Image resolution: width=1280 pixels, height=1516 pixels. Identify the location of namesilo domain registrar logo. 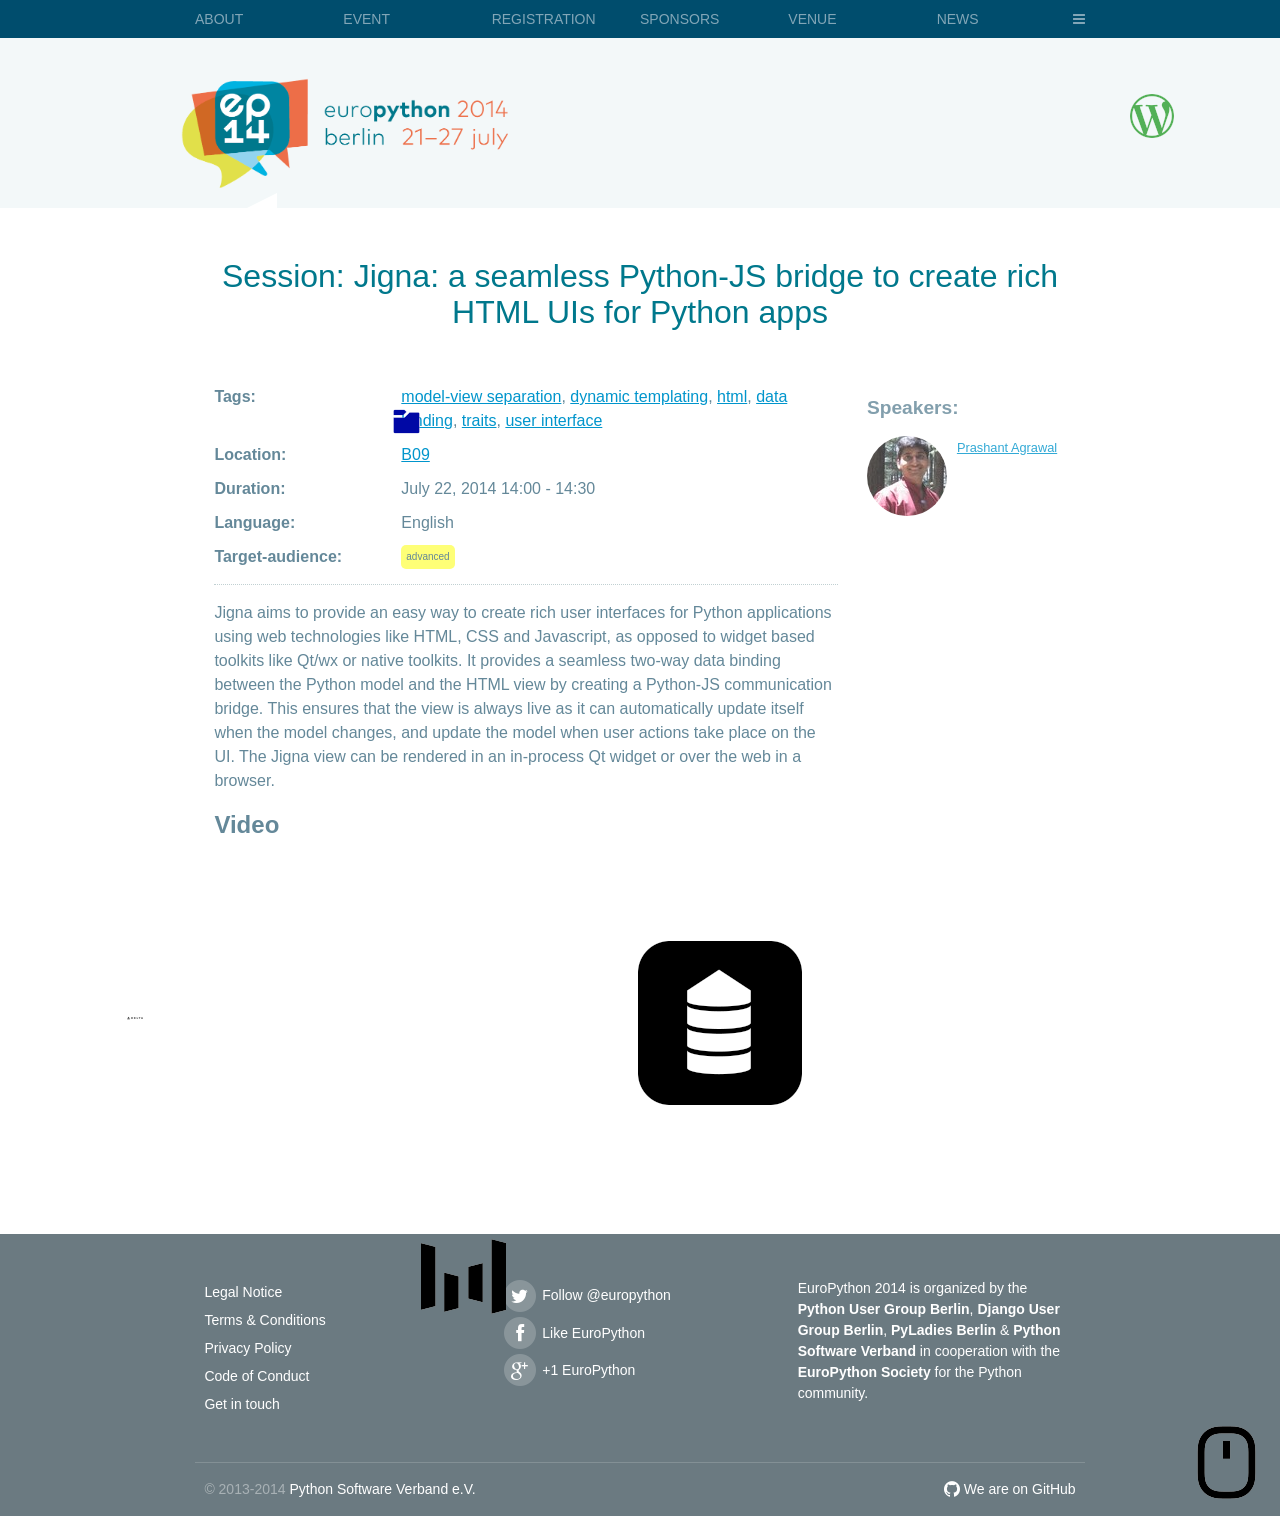
(720, 1023).